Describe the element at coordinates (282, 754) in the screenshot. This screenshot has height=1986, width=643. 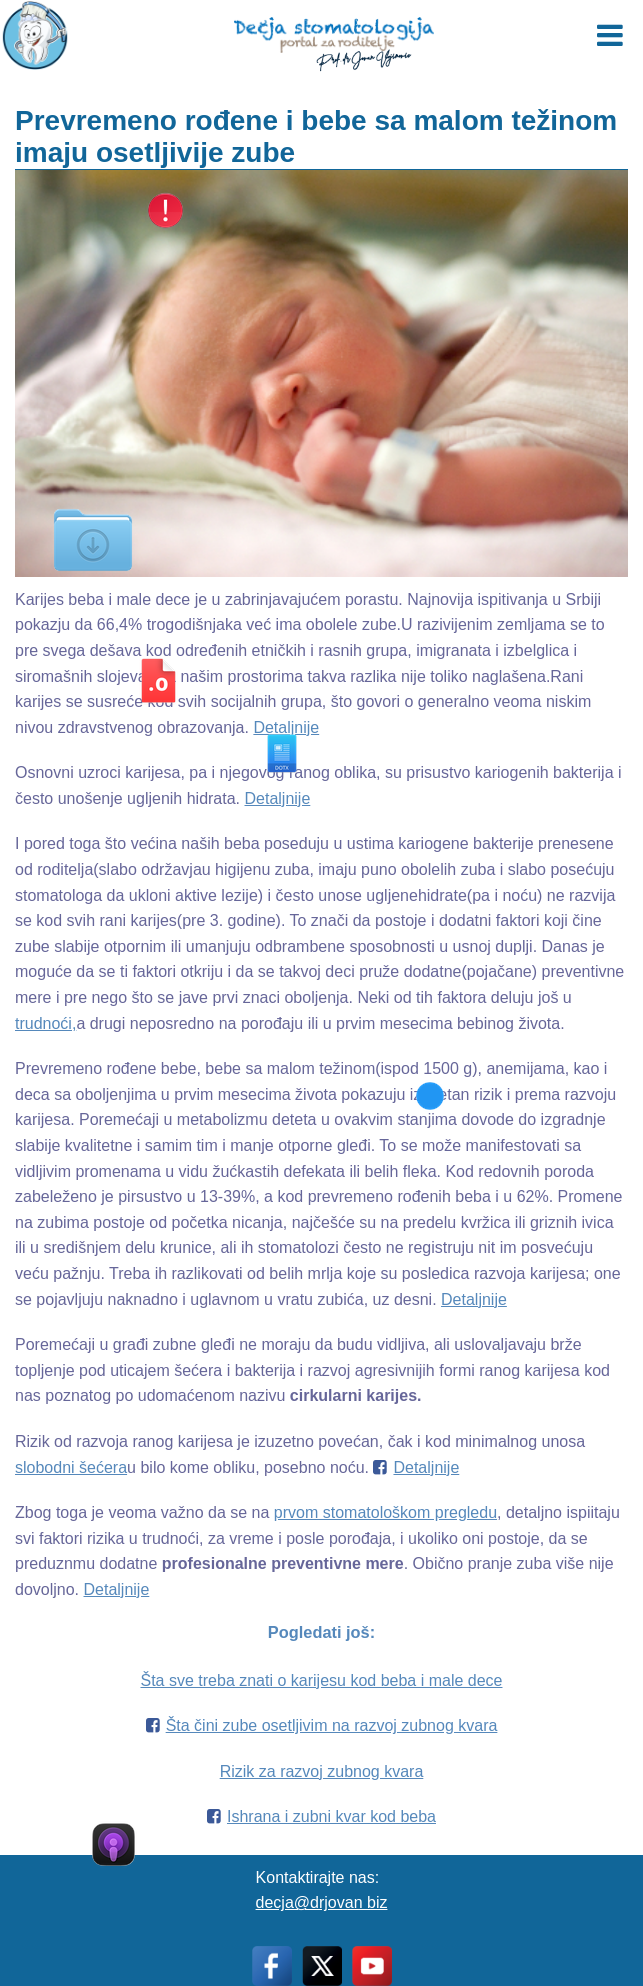
I see `a microsoft word template file (.dotx)` at that location.